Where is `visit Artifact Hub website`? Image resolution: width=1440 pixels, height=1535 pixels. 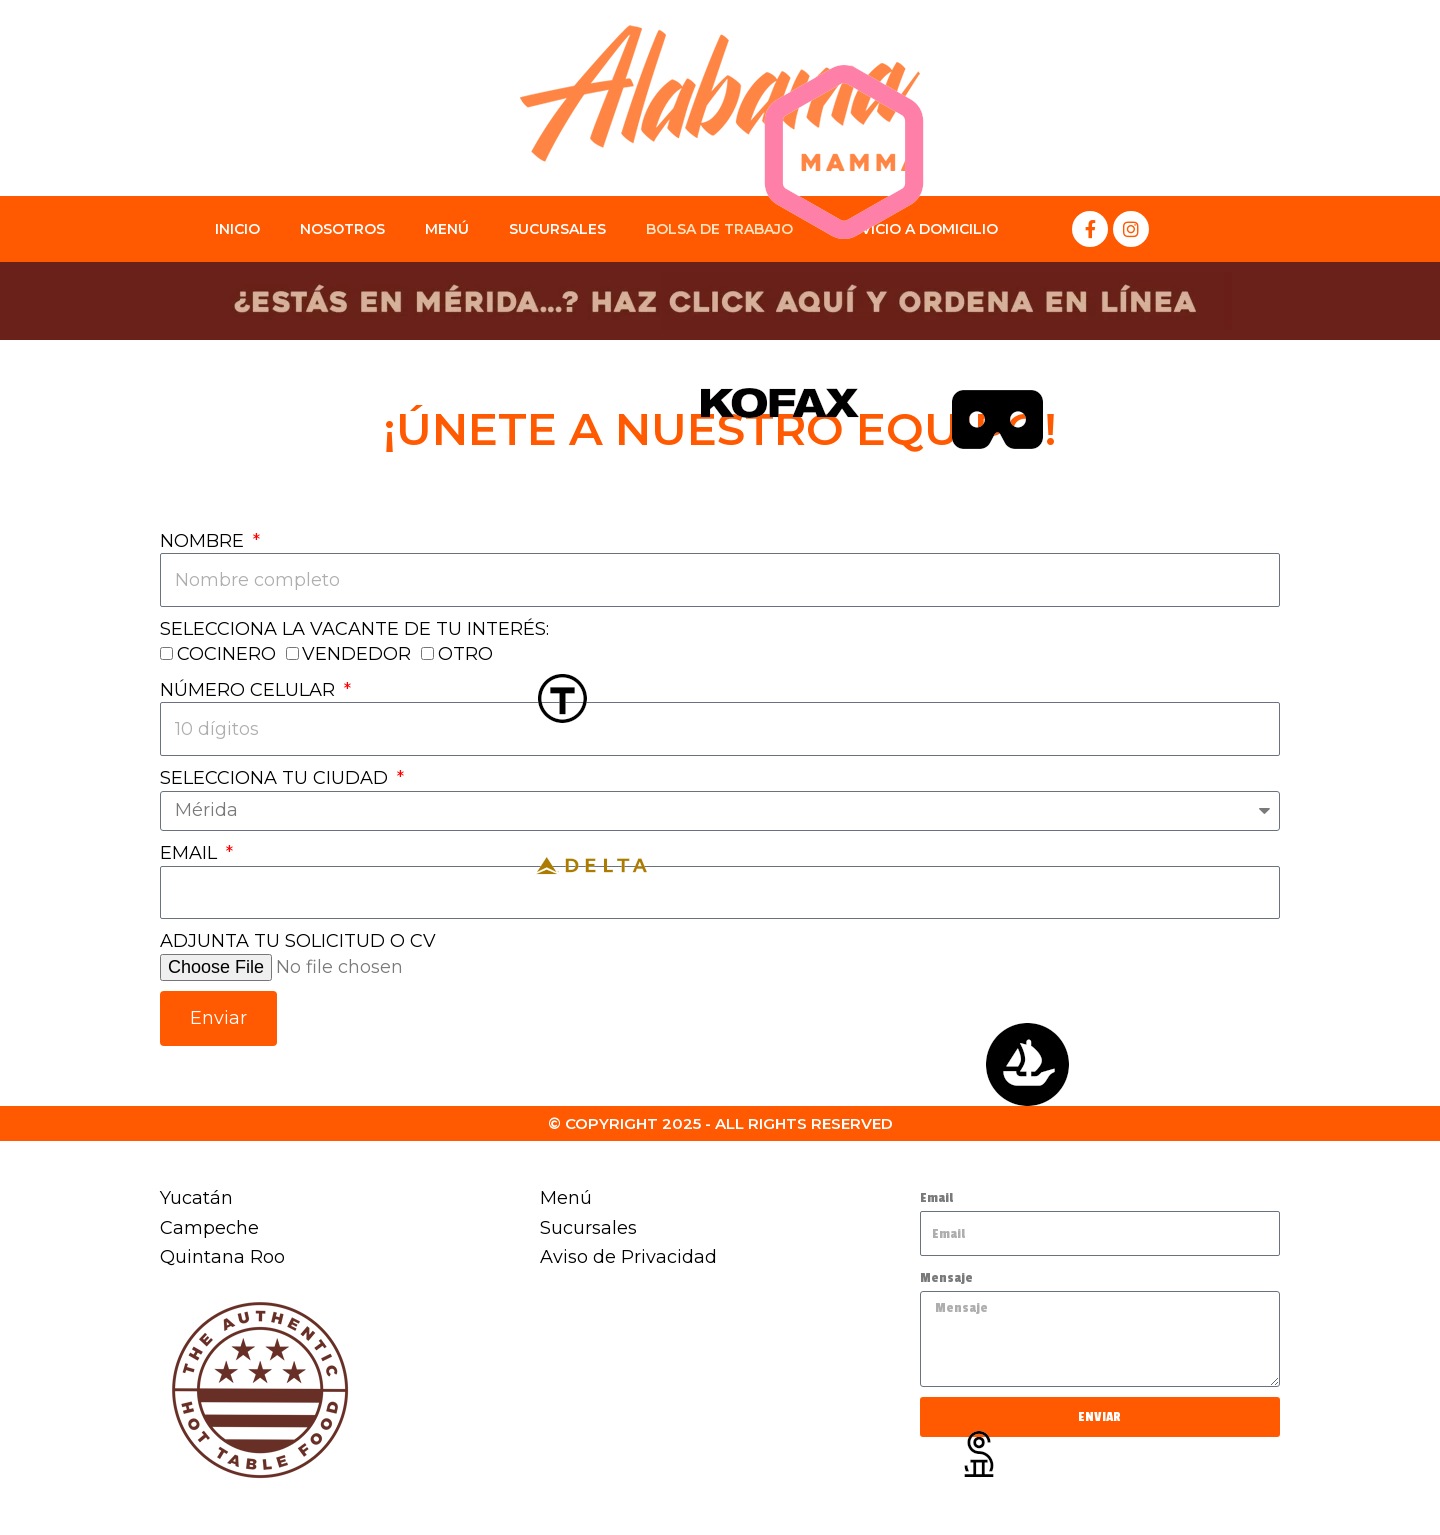 visit Artifact Hub website is located at coordinates (844, 152).